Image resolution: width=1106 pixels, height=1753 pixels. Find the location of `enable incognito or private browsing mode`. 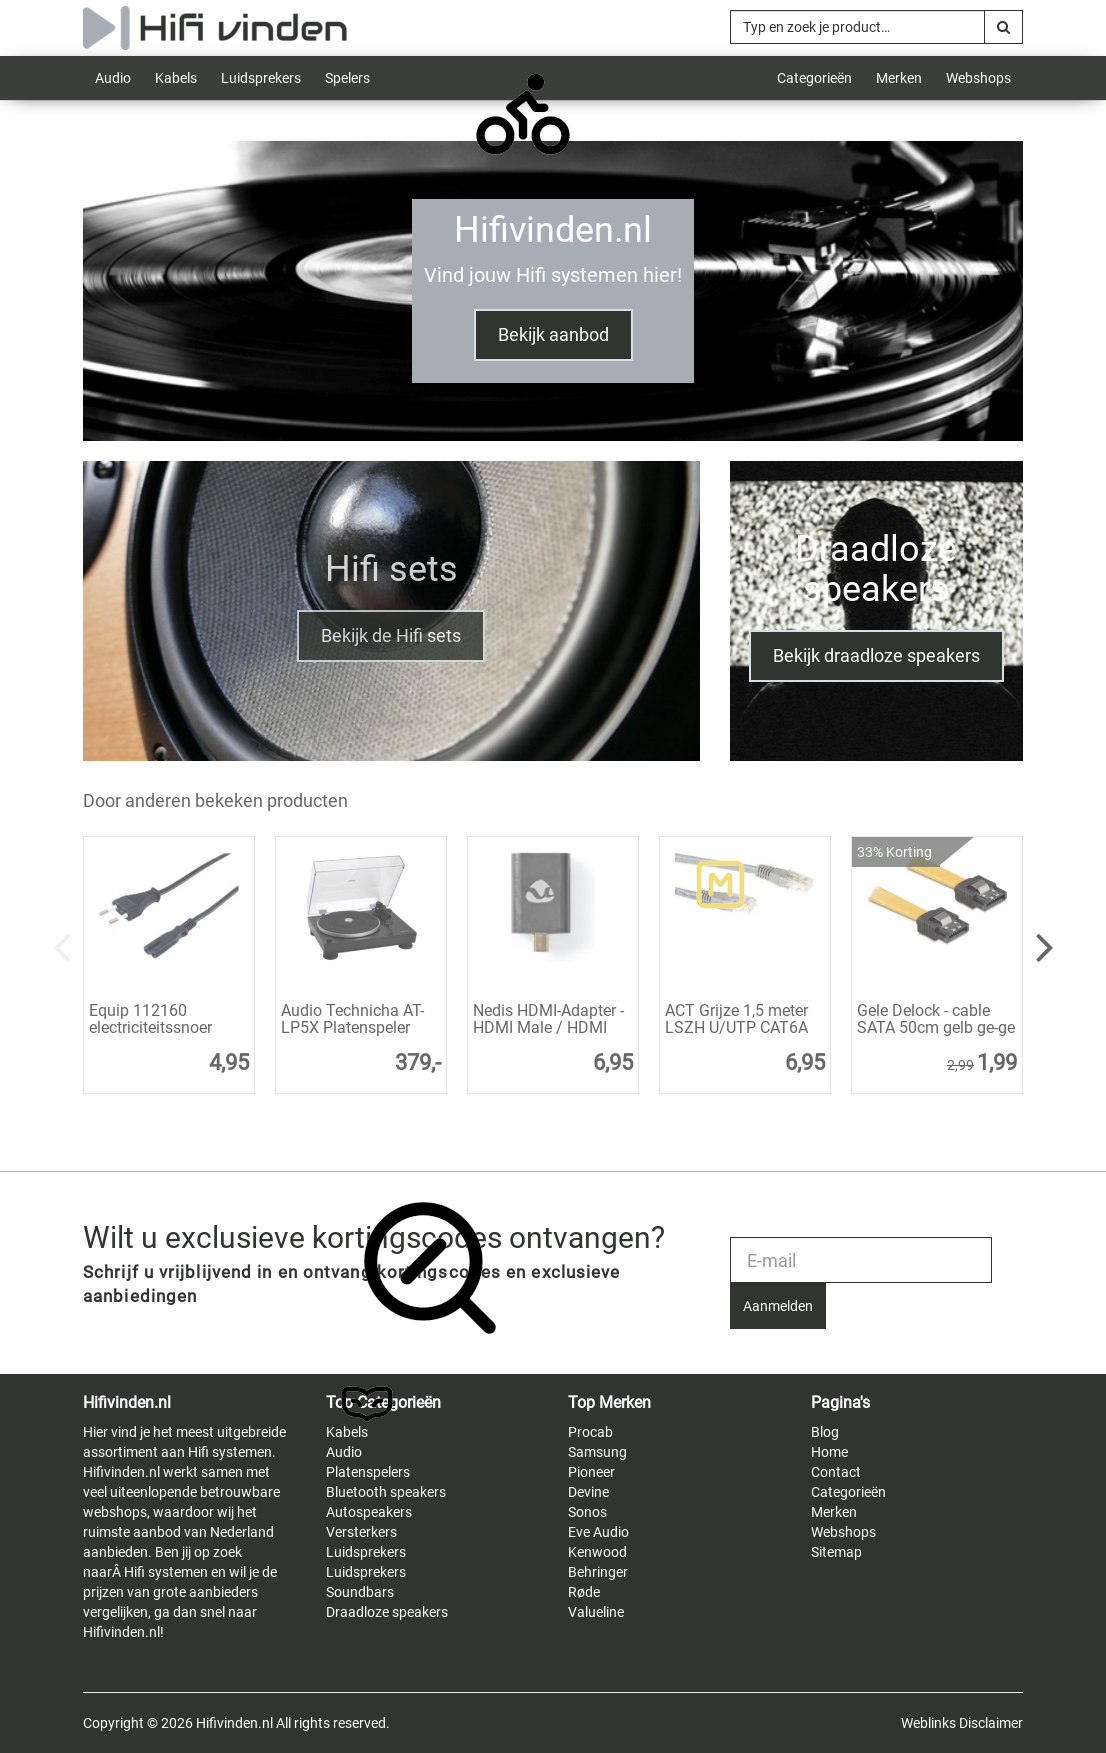

enable incognito or private browsing mode is located at coordinates (367, 1403).